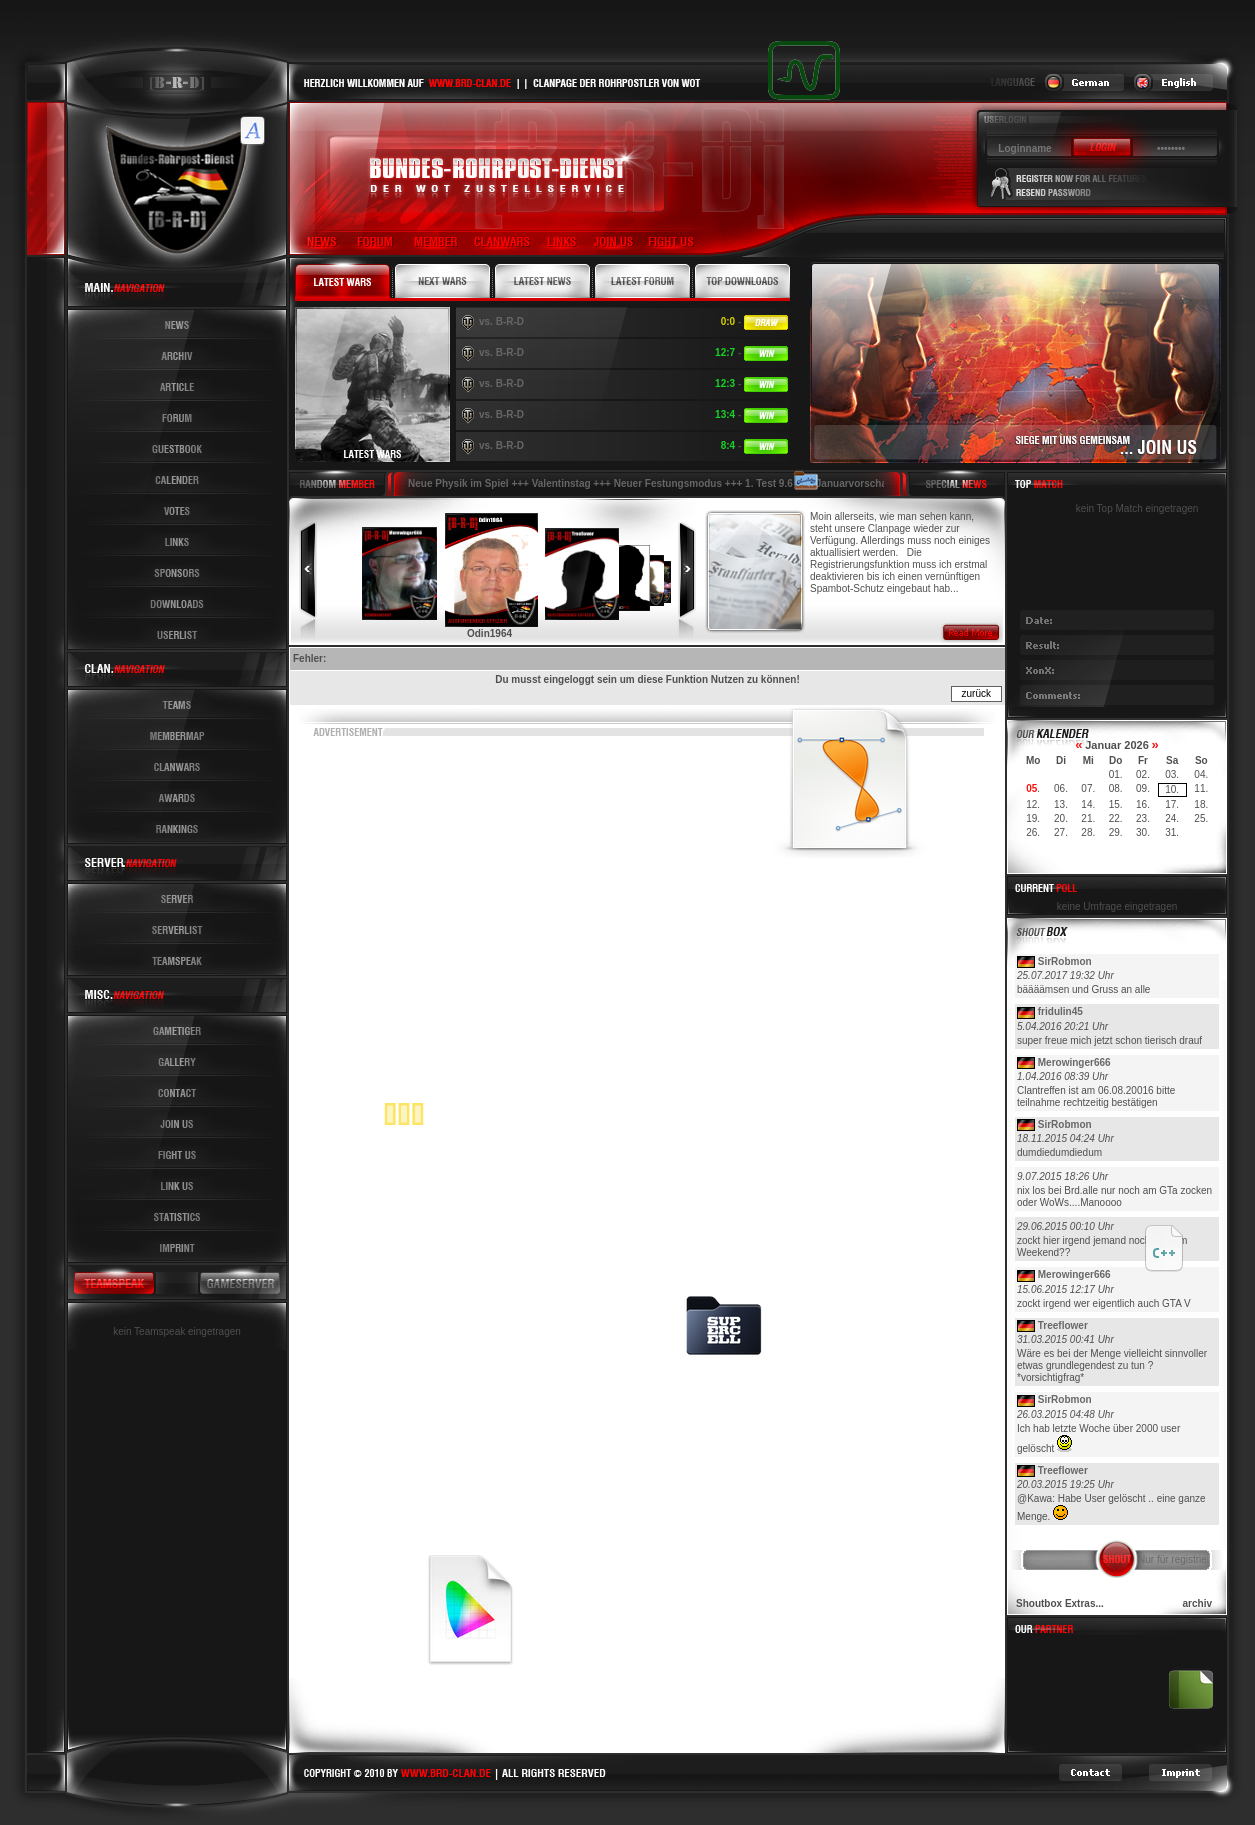 This screenshot has height=1825, width=1255. What do you see at coordinates (404, 1114) in the screenshot?
I see `switch between open workspaces or desktops` at bounding box center [404, 1114].